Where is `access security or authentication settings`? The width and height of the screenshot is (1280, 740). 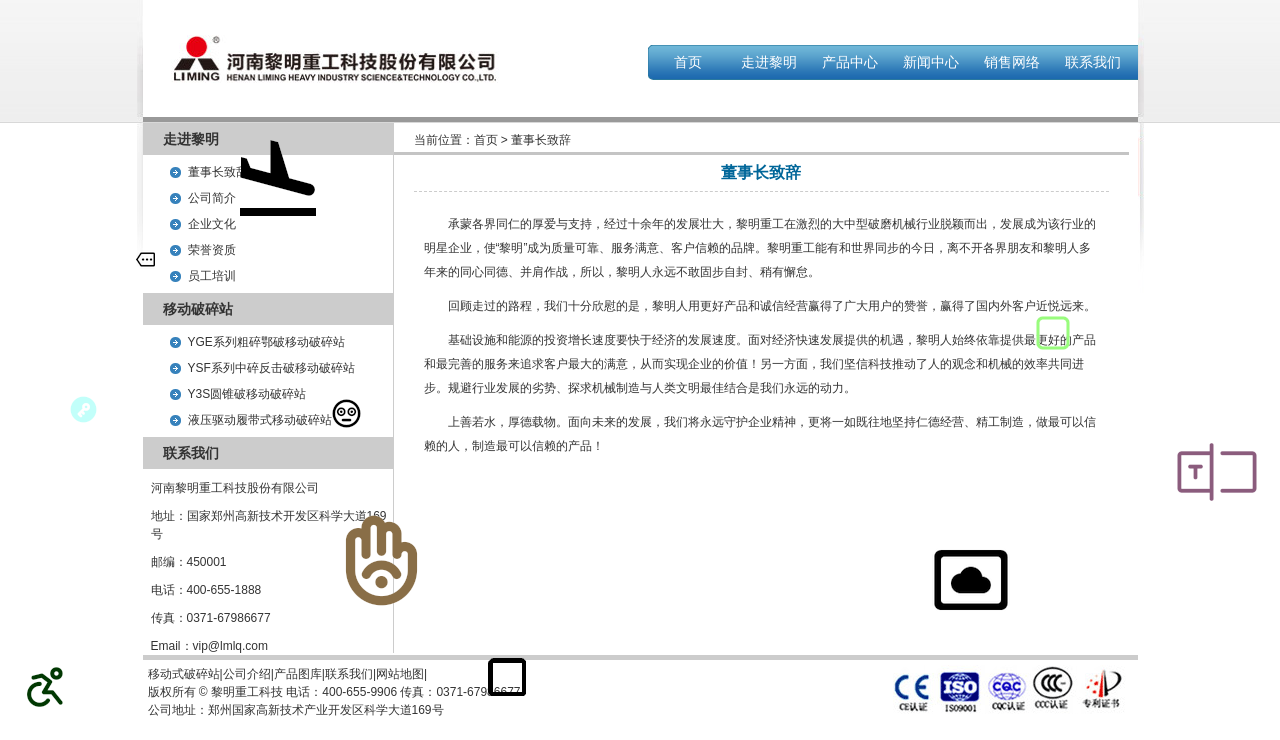
access security or authentication settings is located at coordinates (83, 409).